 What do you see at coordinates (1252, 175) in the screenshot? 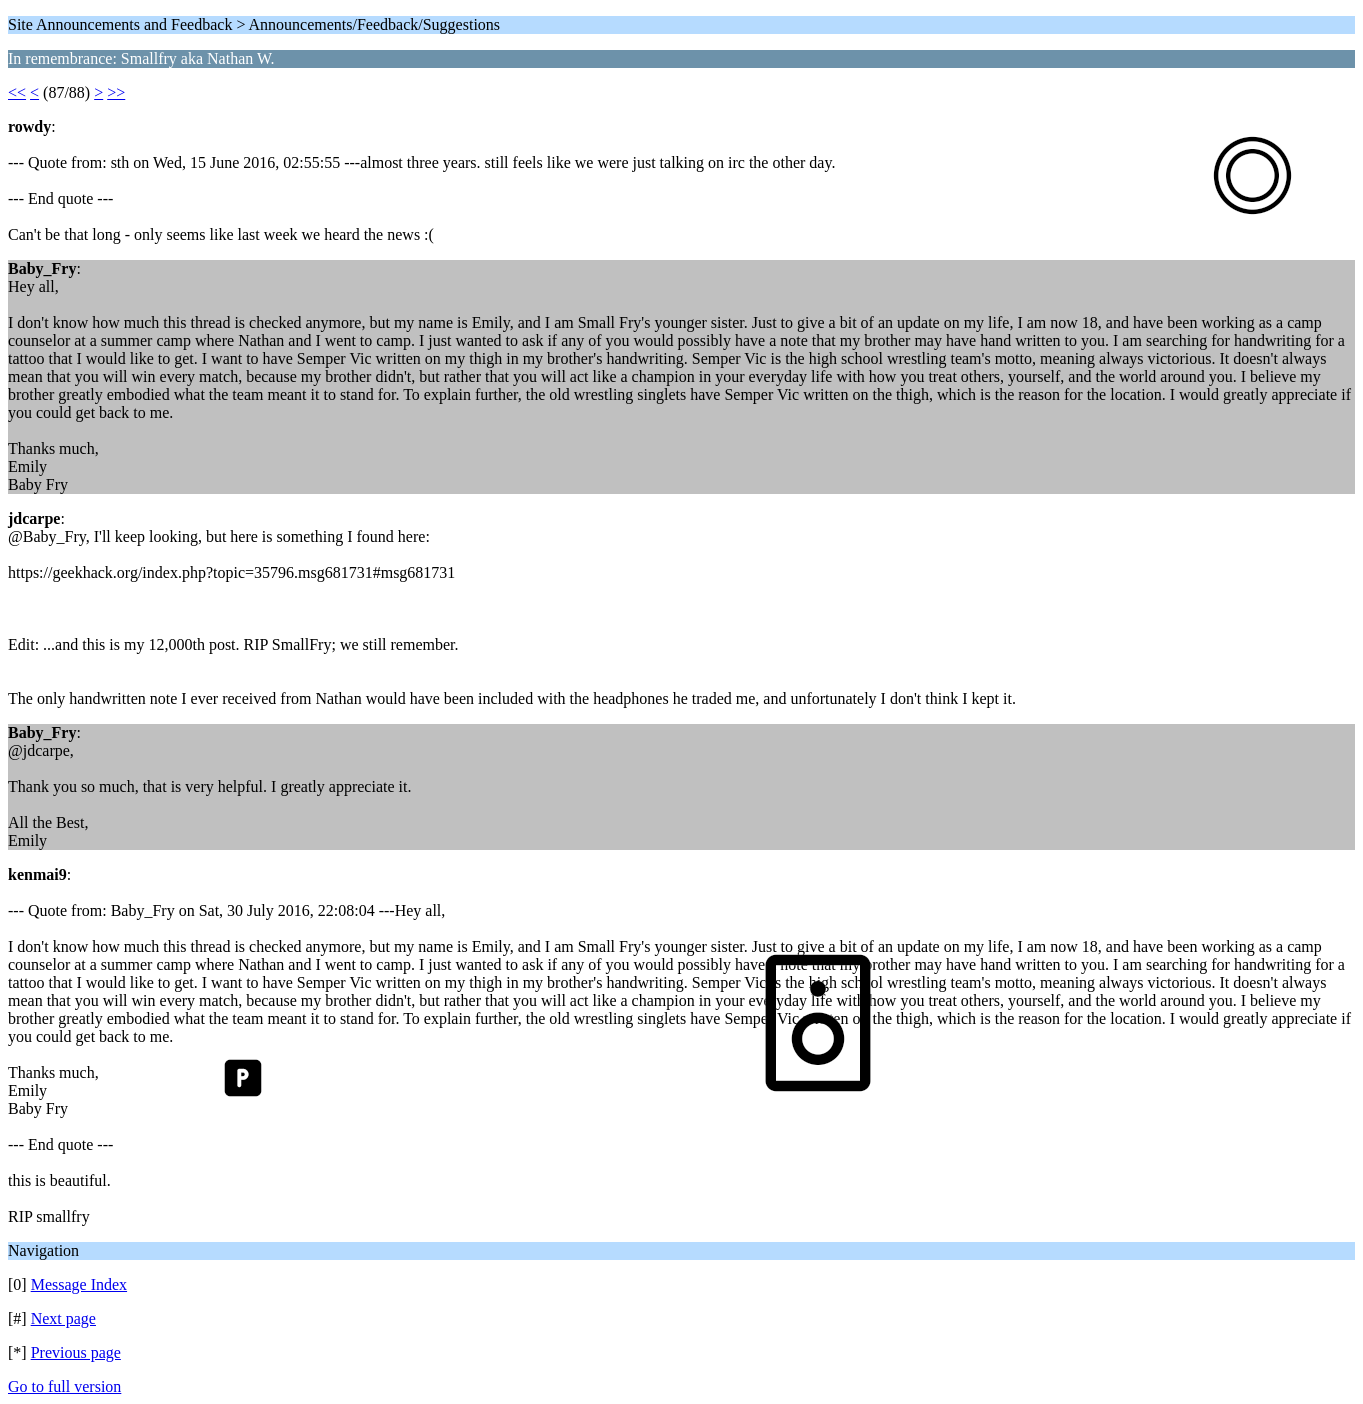
I see `start recording audio or video` at bounding box center [1252, 175].